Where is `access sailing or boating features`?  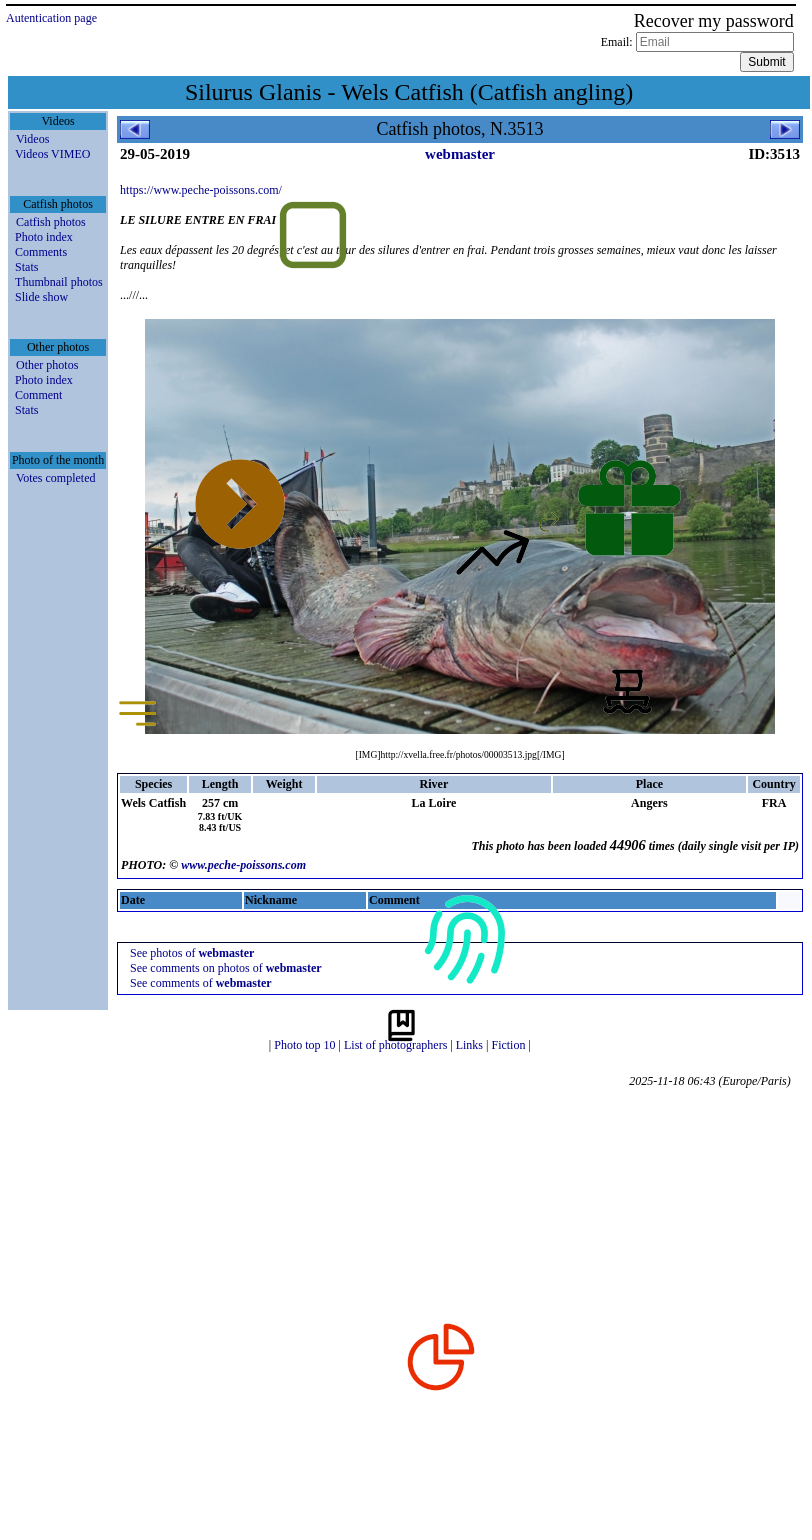
access sailing or boating features is located at coordinates (627, 691).